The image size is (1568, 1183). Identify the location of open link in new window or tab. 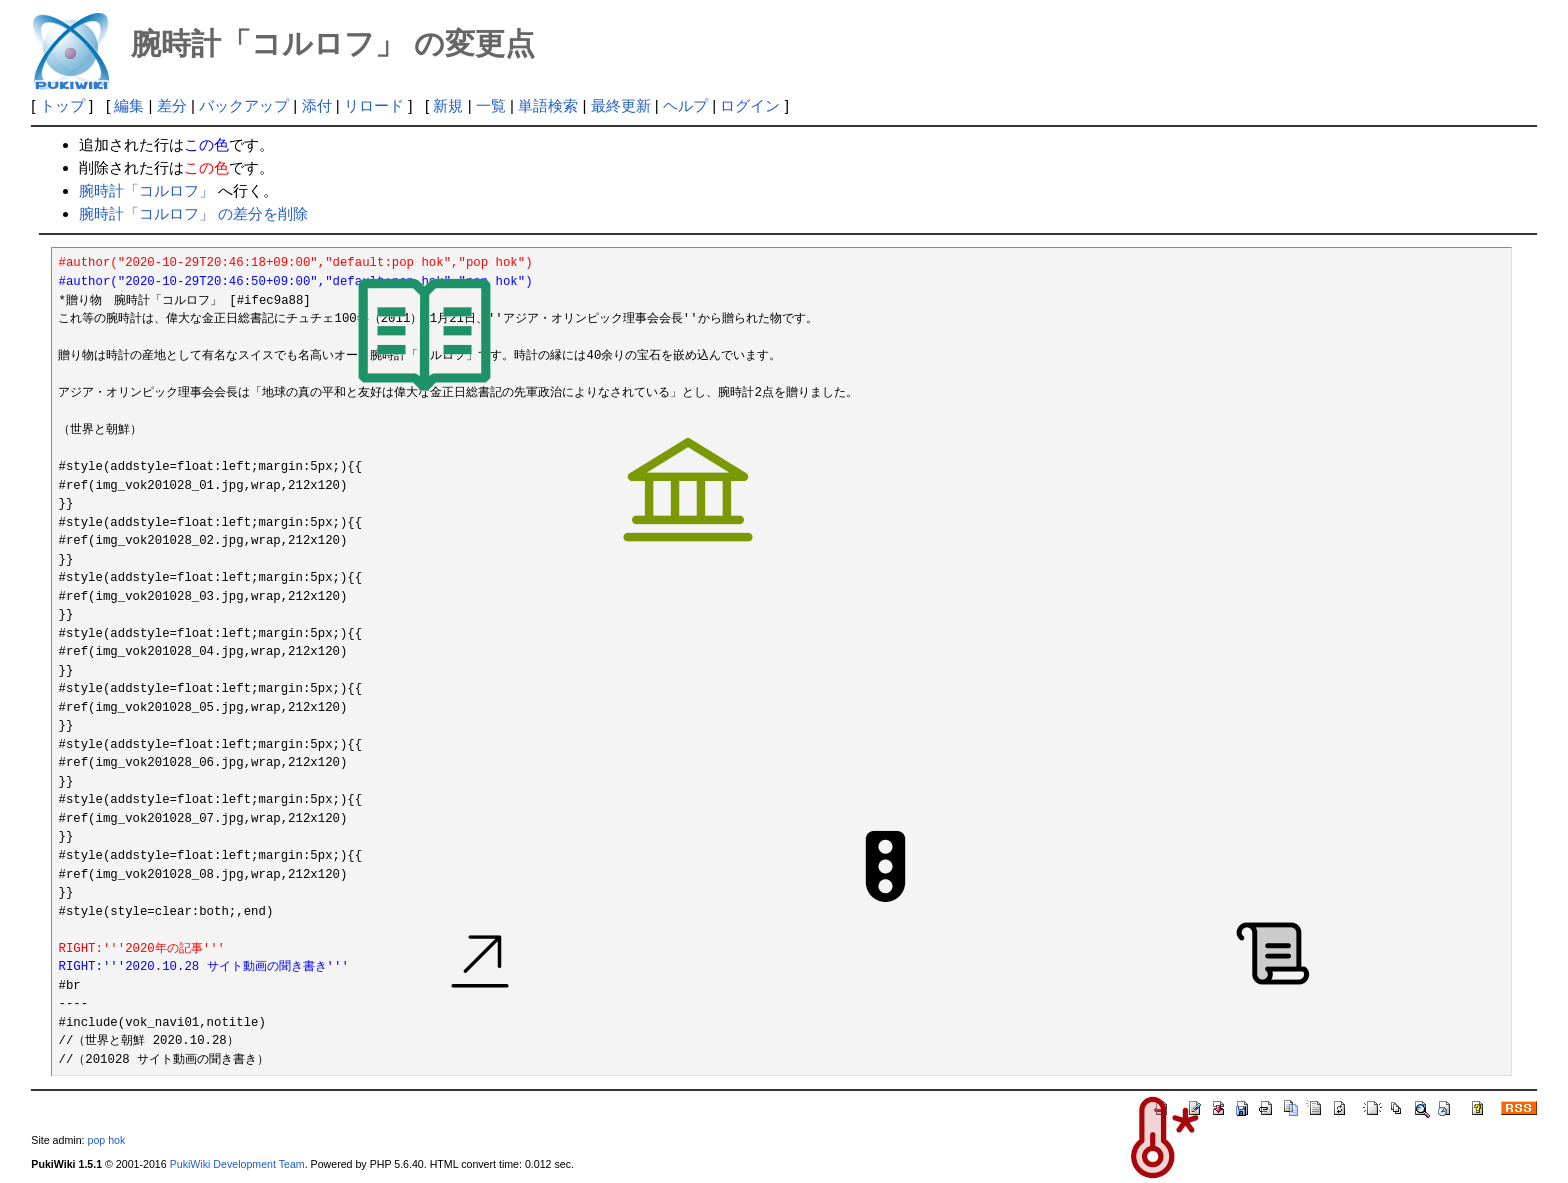
(480, 959).